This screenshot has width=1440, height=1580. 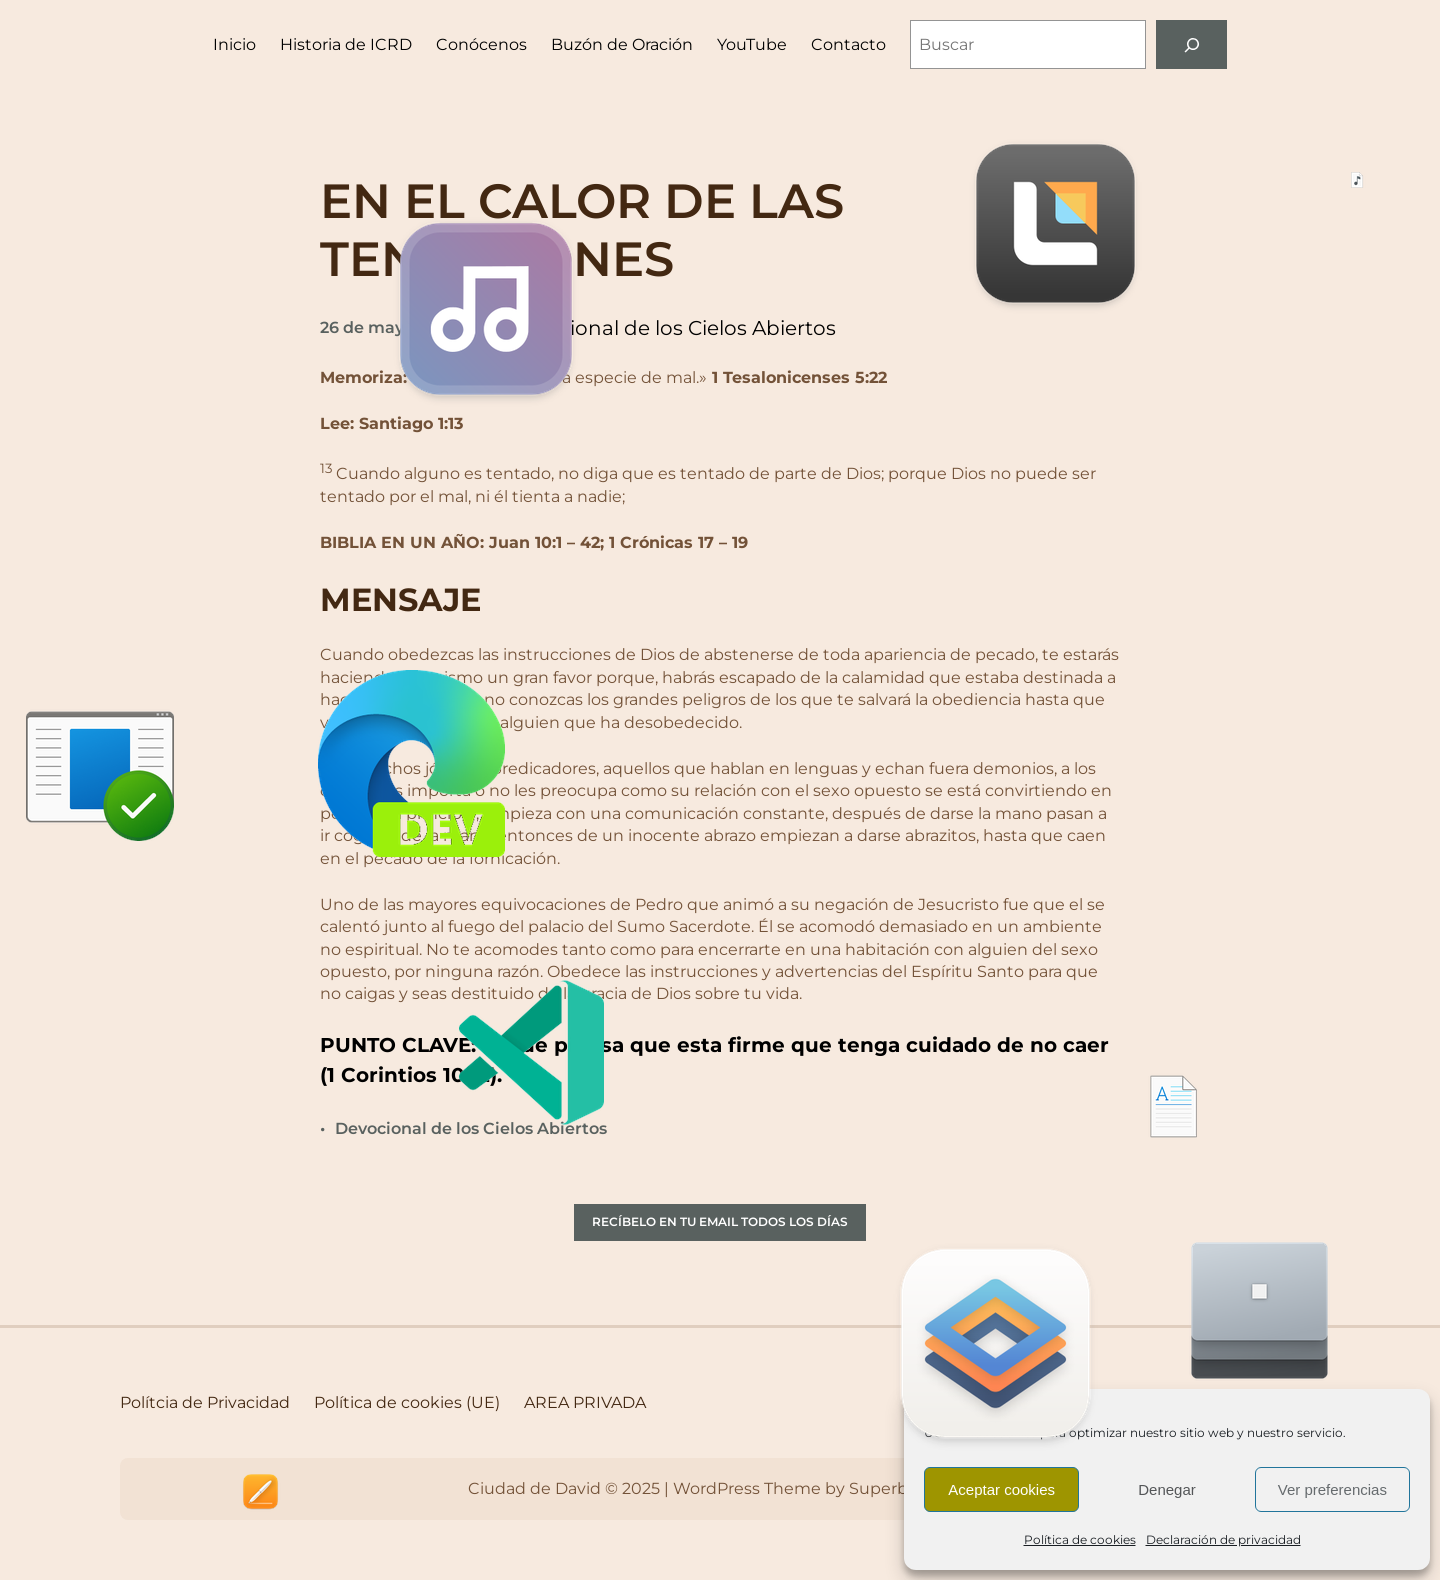 I want to click on open lite-xl text editor, so click(x=1055, y=223).